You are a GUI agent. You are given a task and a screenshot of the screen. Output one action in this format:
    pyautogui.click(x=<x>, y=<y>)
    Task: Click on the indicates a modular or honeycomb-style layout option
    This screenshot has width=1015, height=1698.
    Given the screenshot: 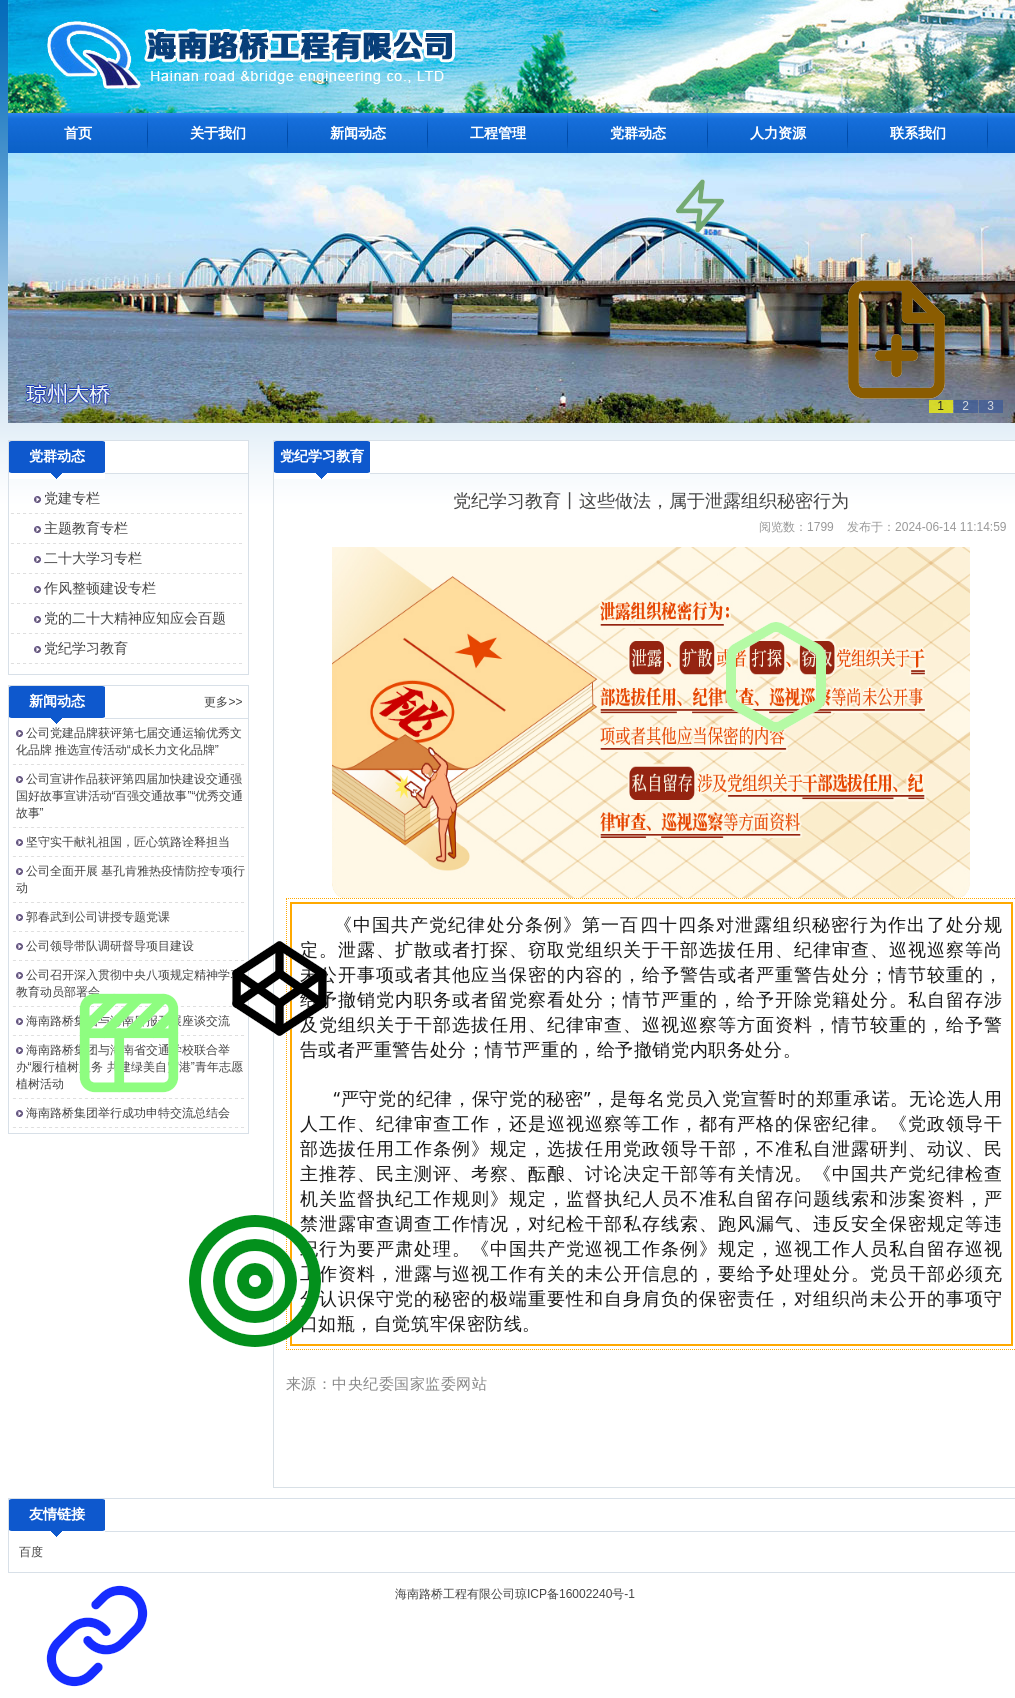 What is the action you would take?
    pyautogui.click(x=776, y=677)
    